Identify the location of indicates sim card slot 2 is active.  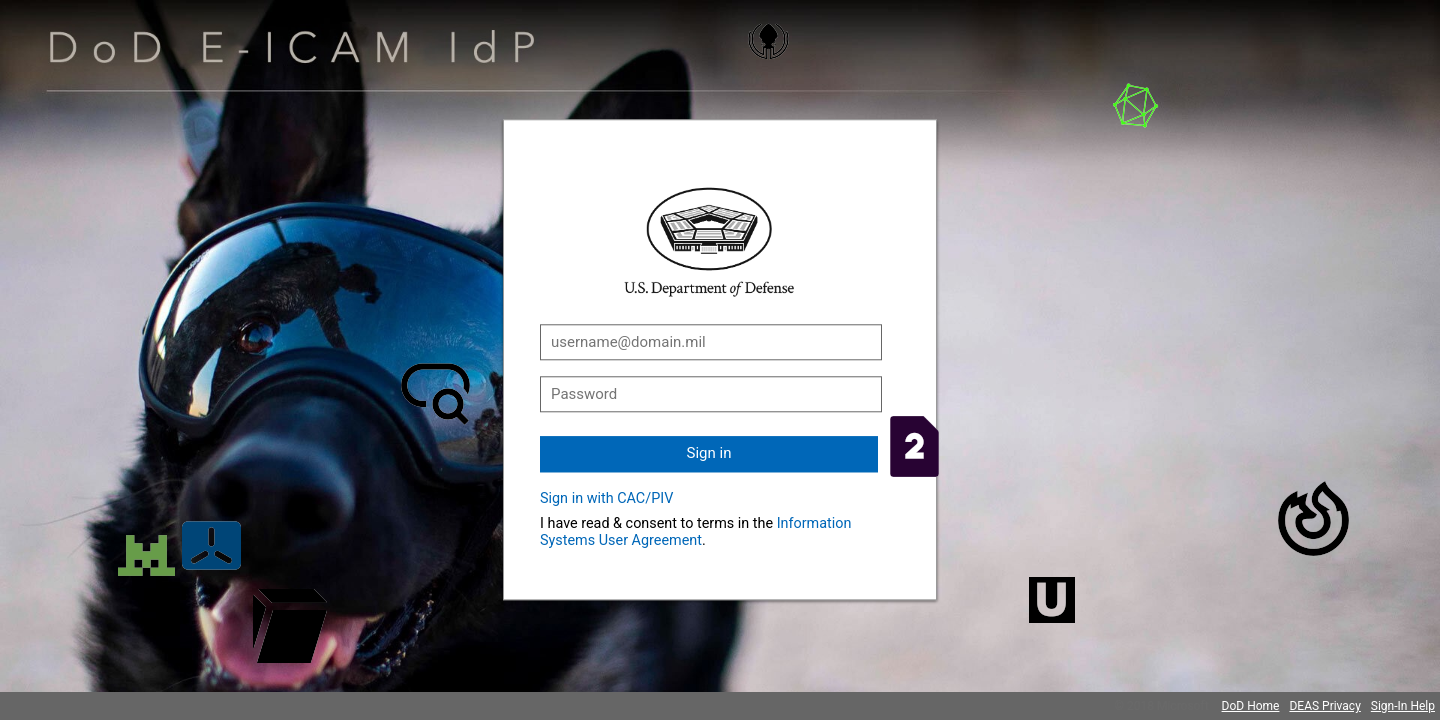
(914, 446).